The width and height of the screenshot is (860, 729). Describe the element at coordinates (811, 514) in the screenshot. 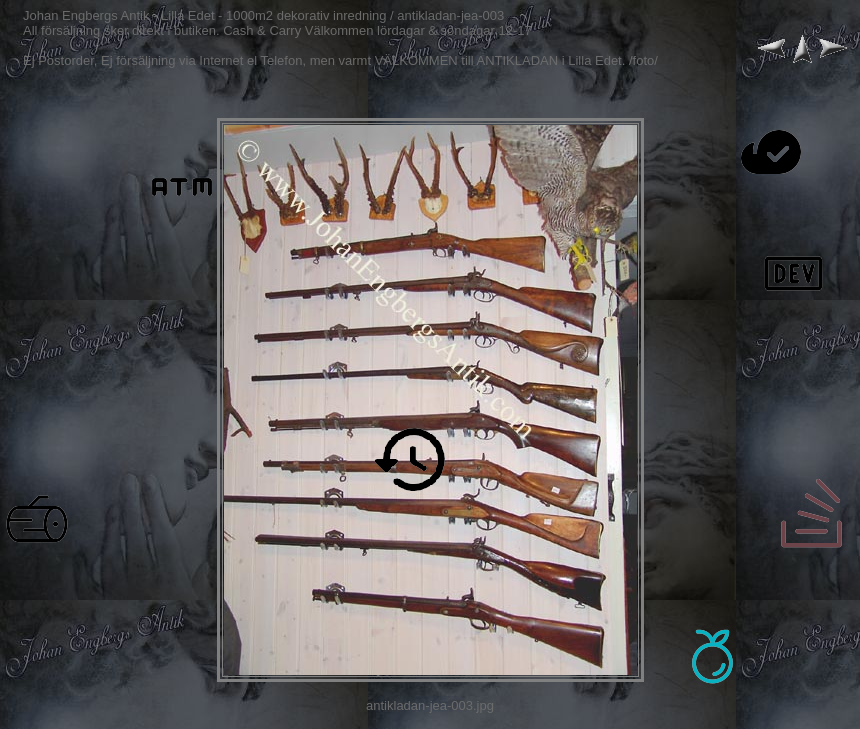

I see `visit stack overflow for developer help` at that location.